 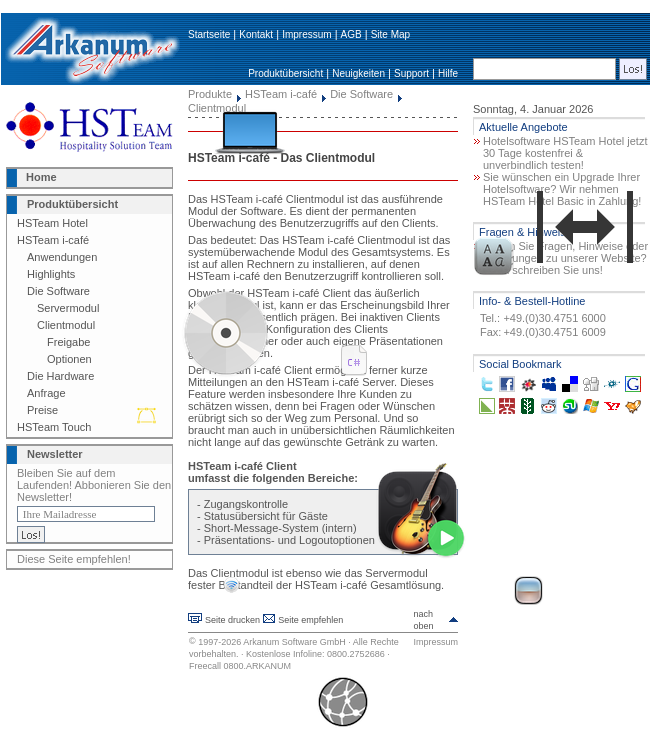 What do you see at coordinates (231, 584) in the screenshot?
I see `open airport utility to manage wireless network settings` at bounding box center [231, 584].